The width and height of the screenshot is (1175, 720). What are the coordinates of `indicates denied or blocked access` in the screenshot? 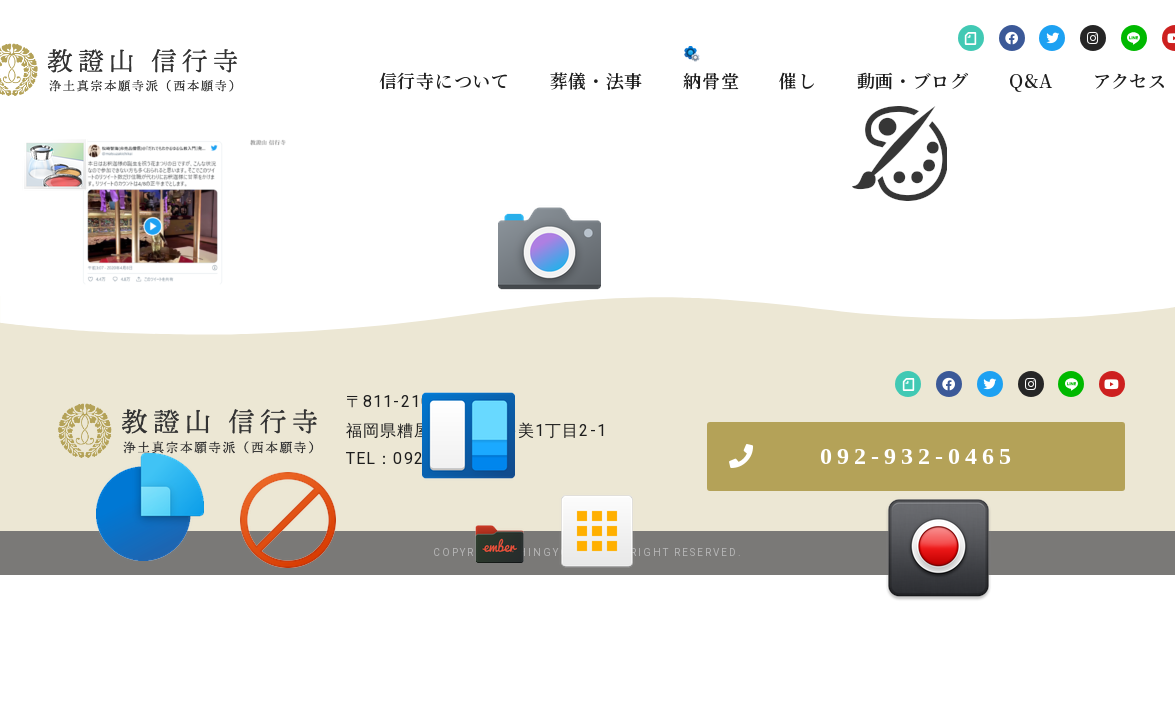 It's located at (288, 520).